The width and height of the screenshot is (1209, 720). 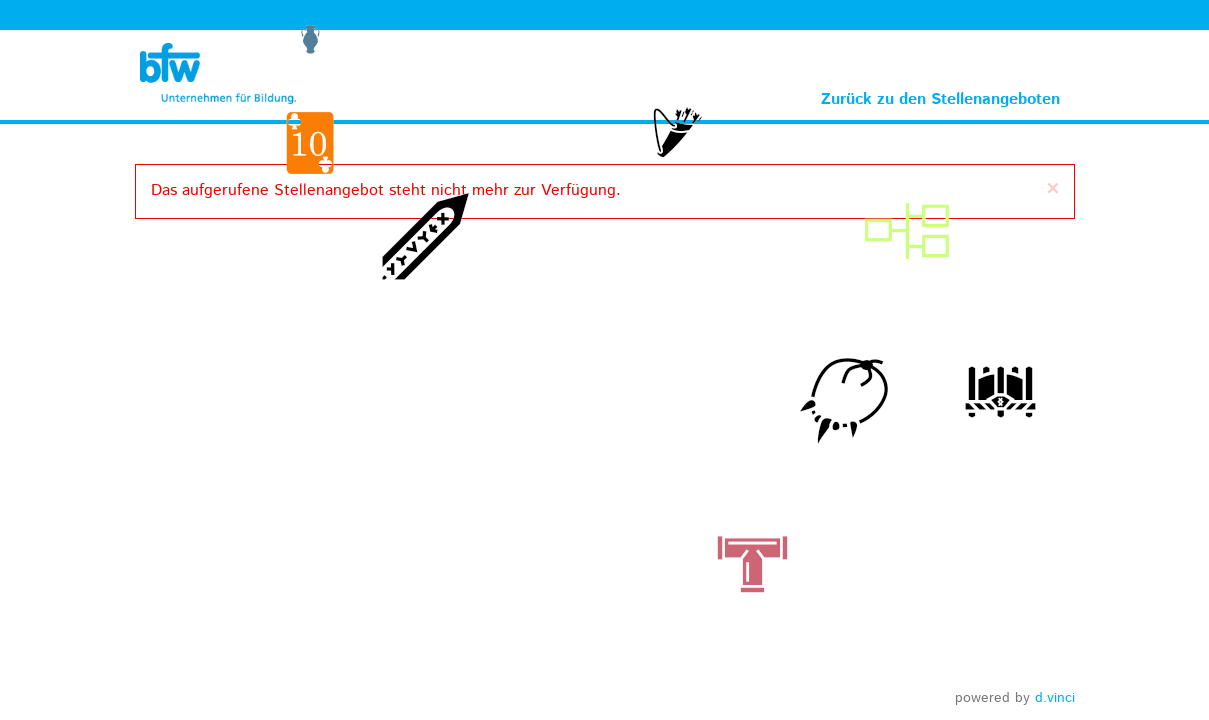 What do you see at coordinates (1000, 390) in the screenshot?
I see `select dwarf king character or class` at bounding box center [1000, 390].